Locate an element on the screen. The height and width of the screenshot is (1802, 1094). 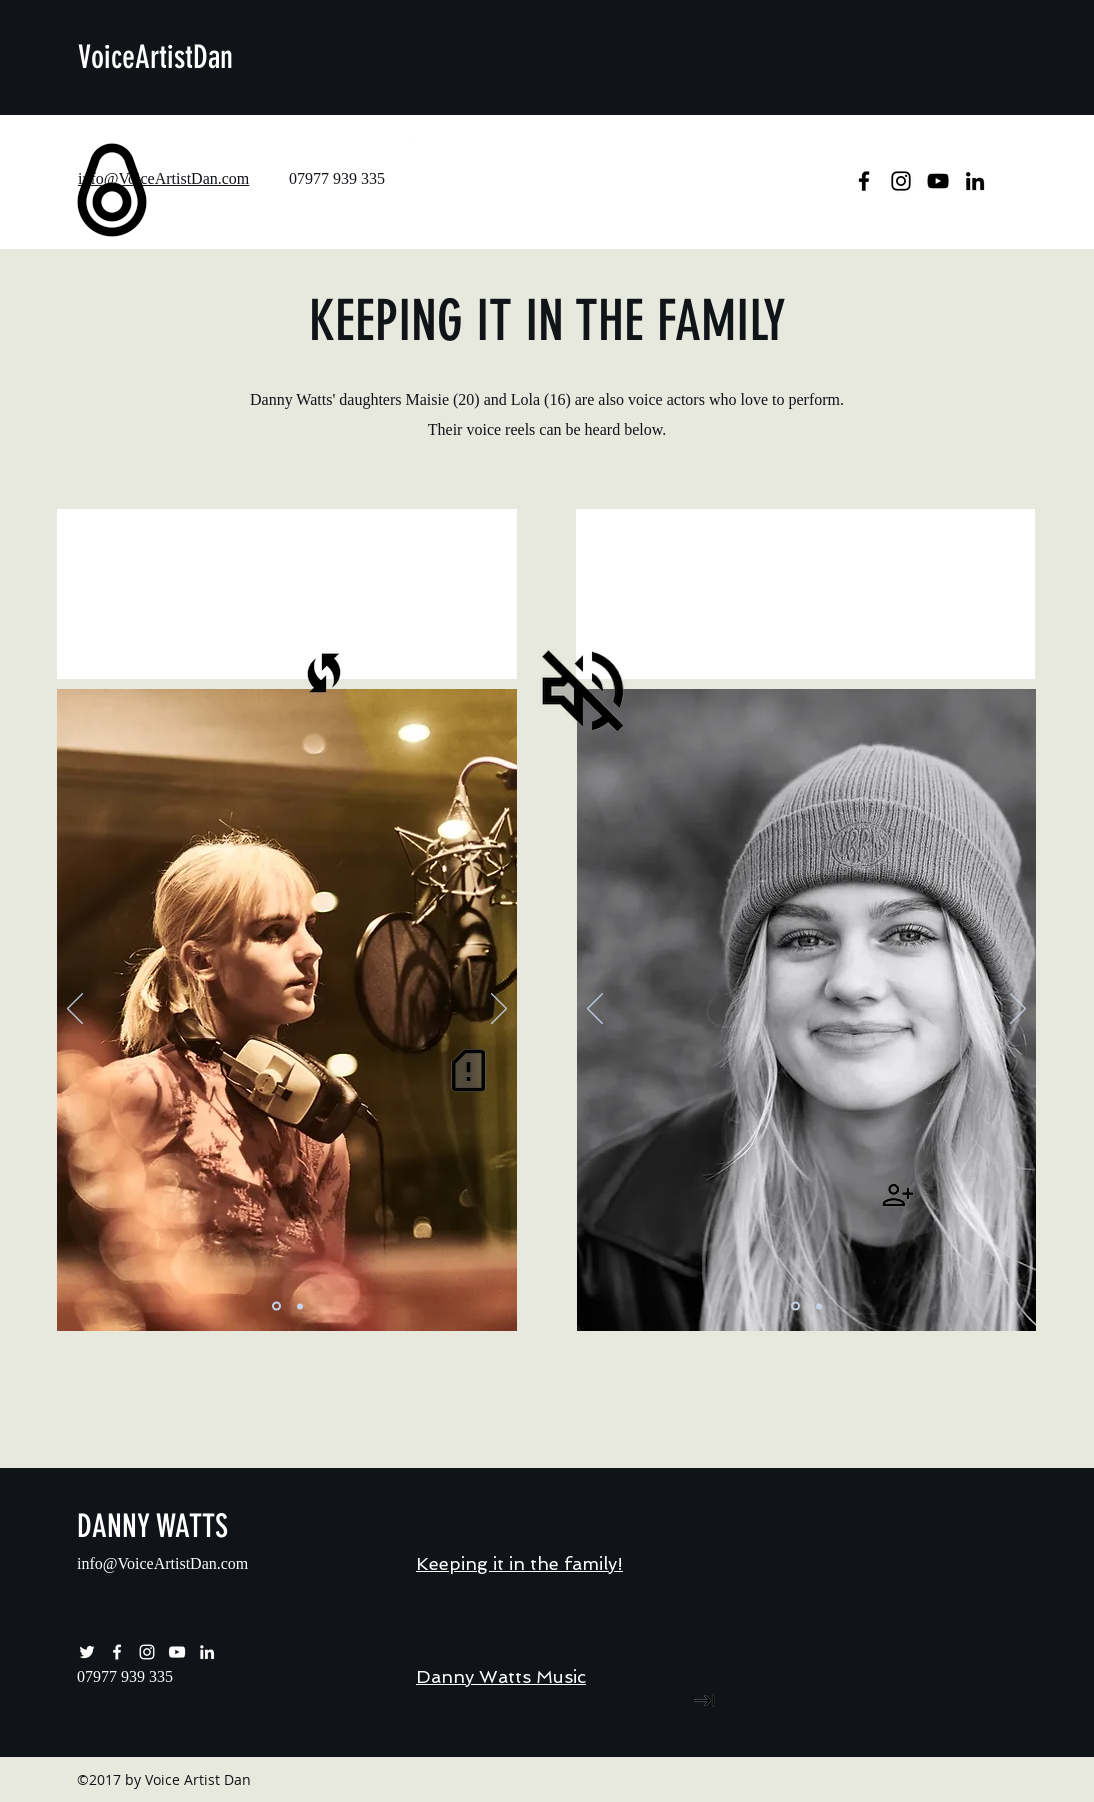
move cursor to end of line is located at coordinates (704, 1700).